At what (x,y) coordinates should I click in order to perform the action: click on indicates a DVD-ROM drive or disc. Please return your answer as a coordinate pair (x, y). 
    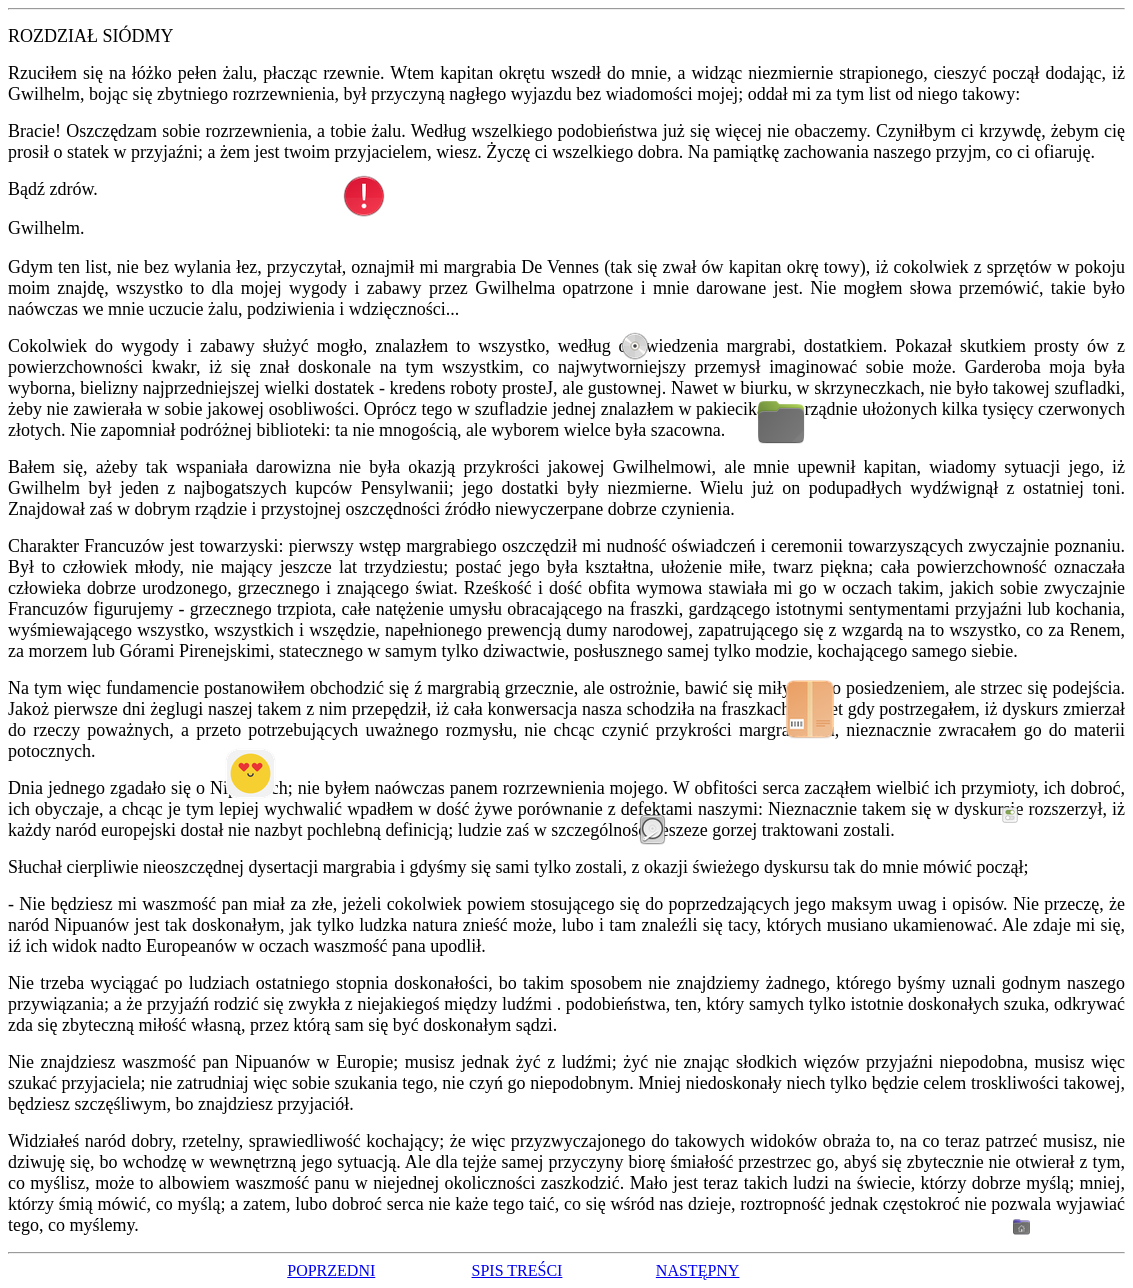
    Looking at the image, I should click on (635, 346).